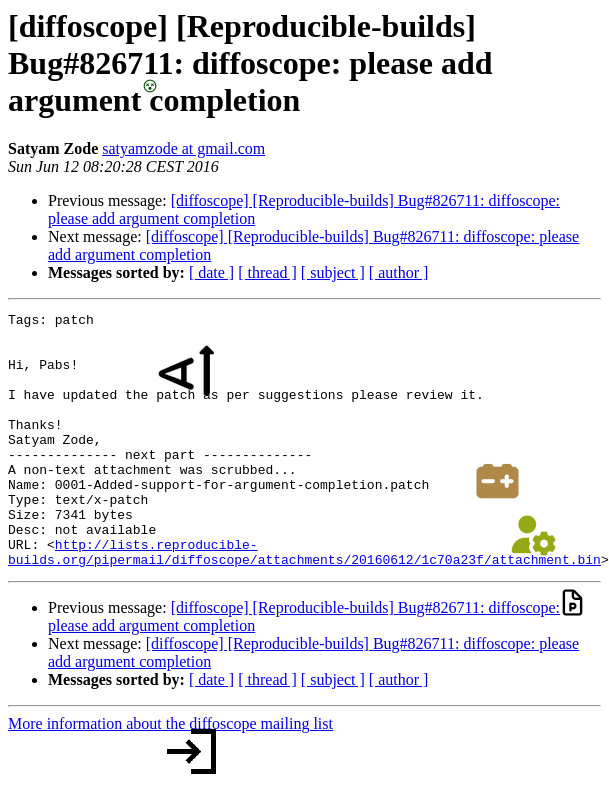 The image size is (609, 792). What do you see at coordinates (187, 370) in the screenshot?
I see `rotate text orientation upward` at bounding box center [187, 370].